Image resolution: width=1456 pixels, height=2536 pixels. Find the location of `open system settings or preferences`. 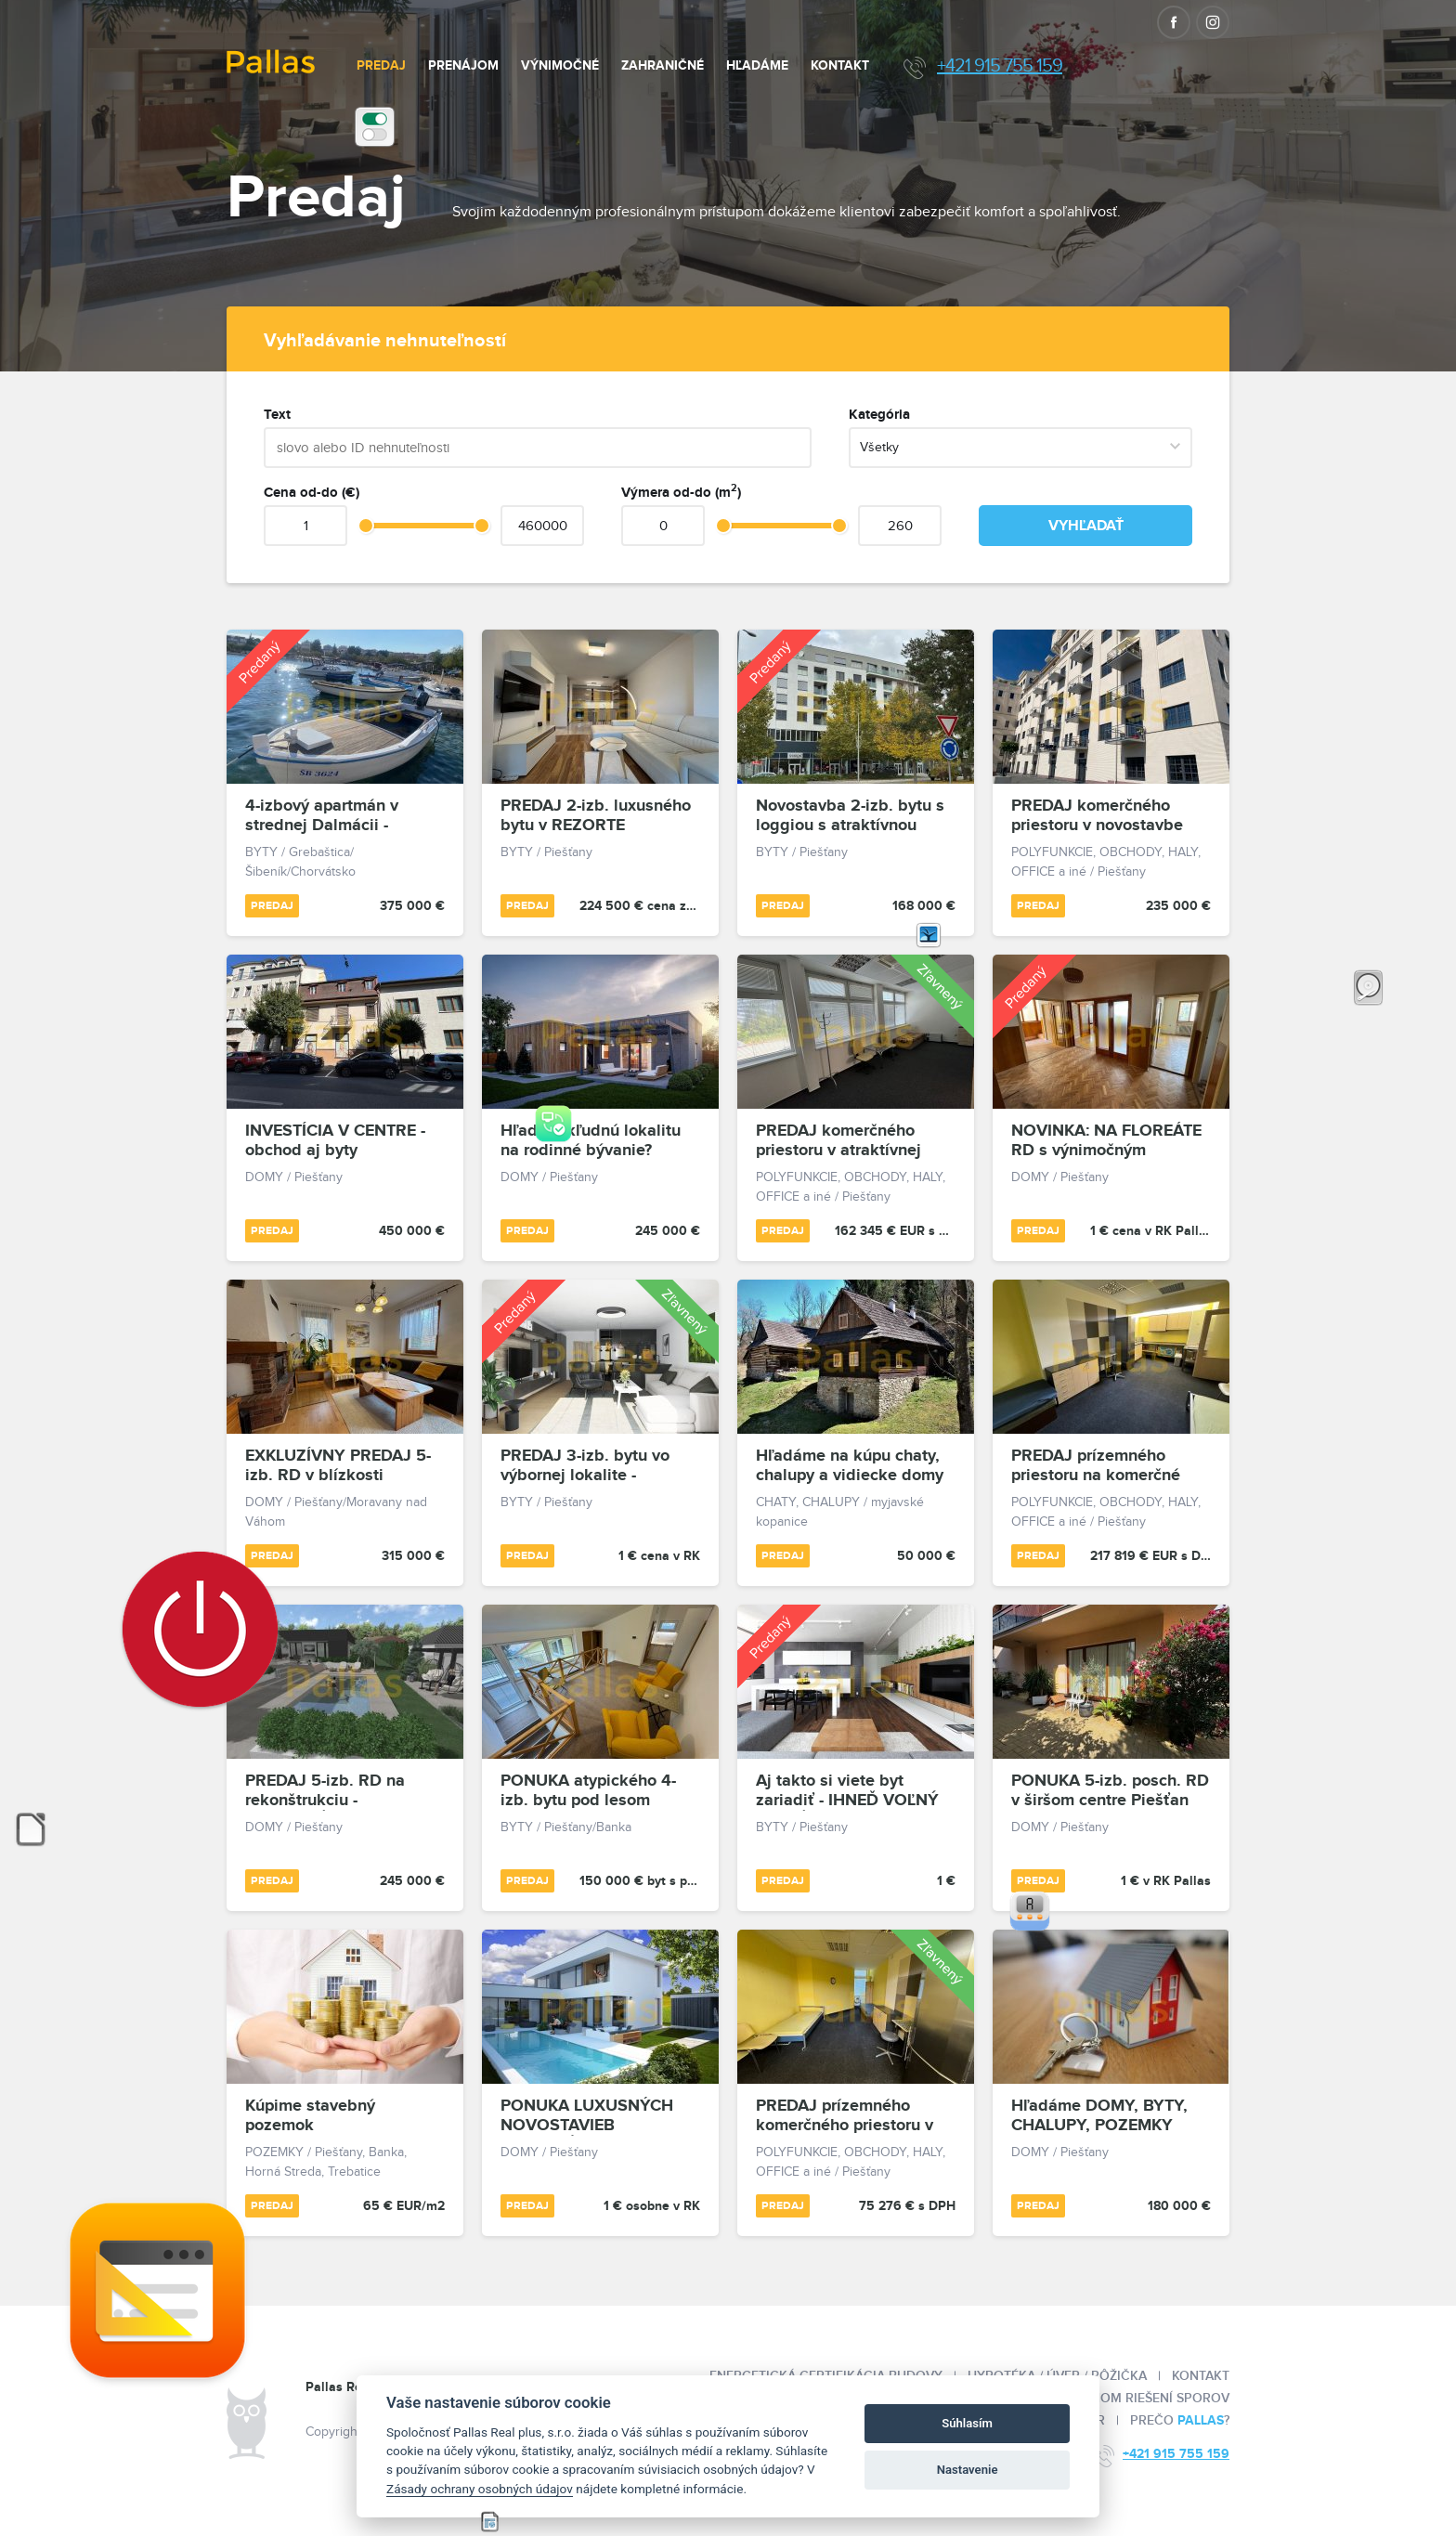

open system settings or preferences is located at coordinates (374, 126).